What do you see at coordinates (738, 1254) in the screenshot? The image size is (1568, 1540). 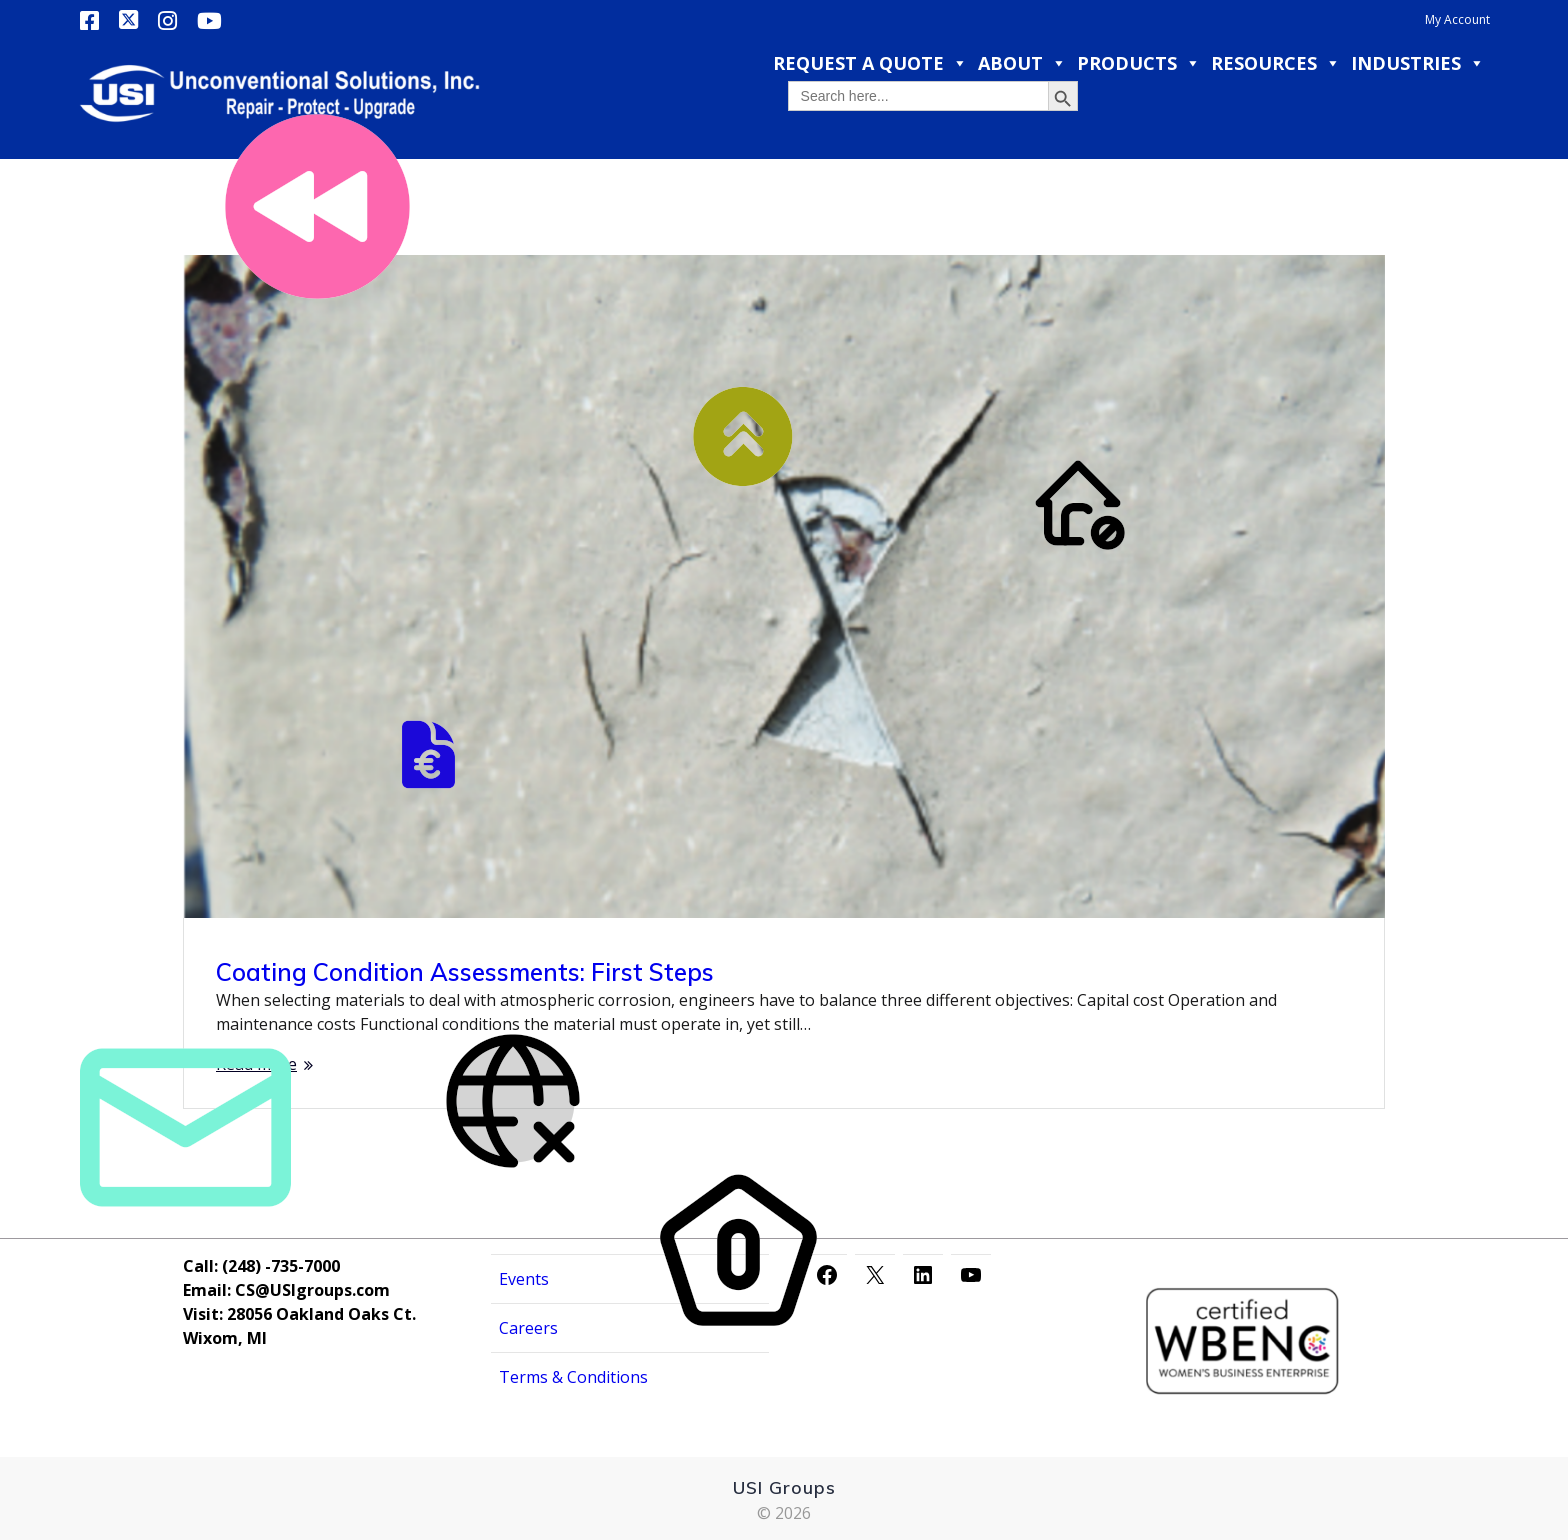 I see `indicates item zero or starting position in a sequence` at bounding box center [738, 1254].